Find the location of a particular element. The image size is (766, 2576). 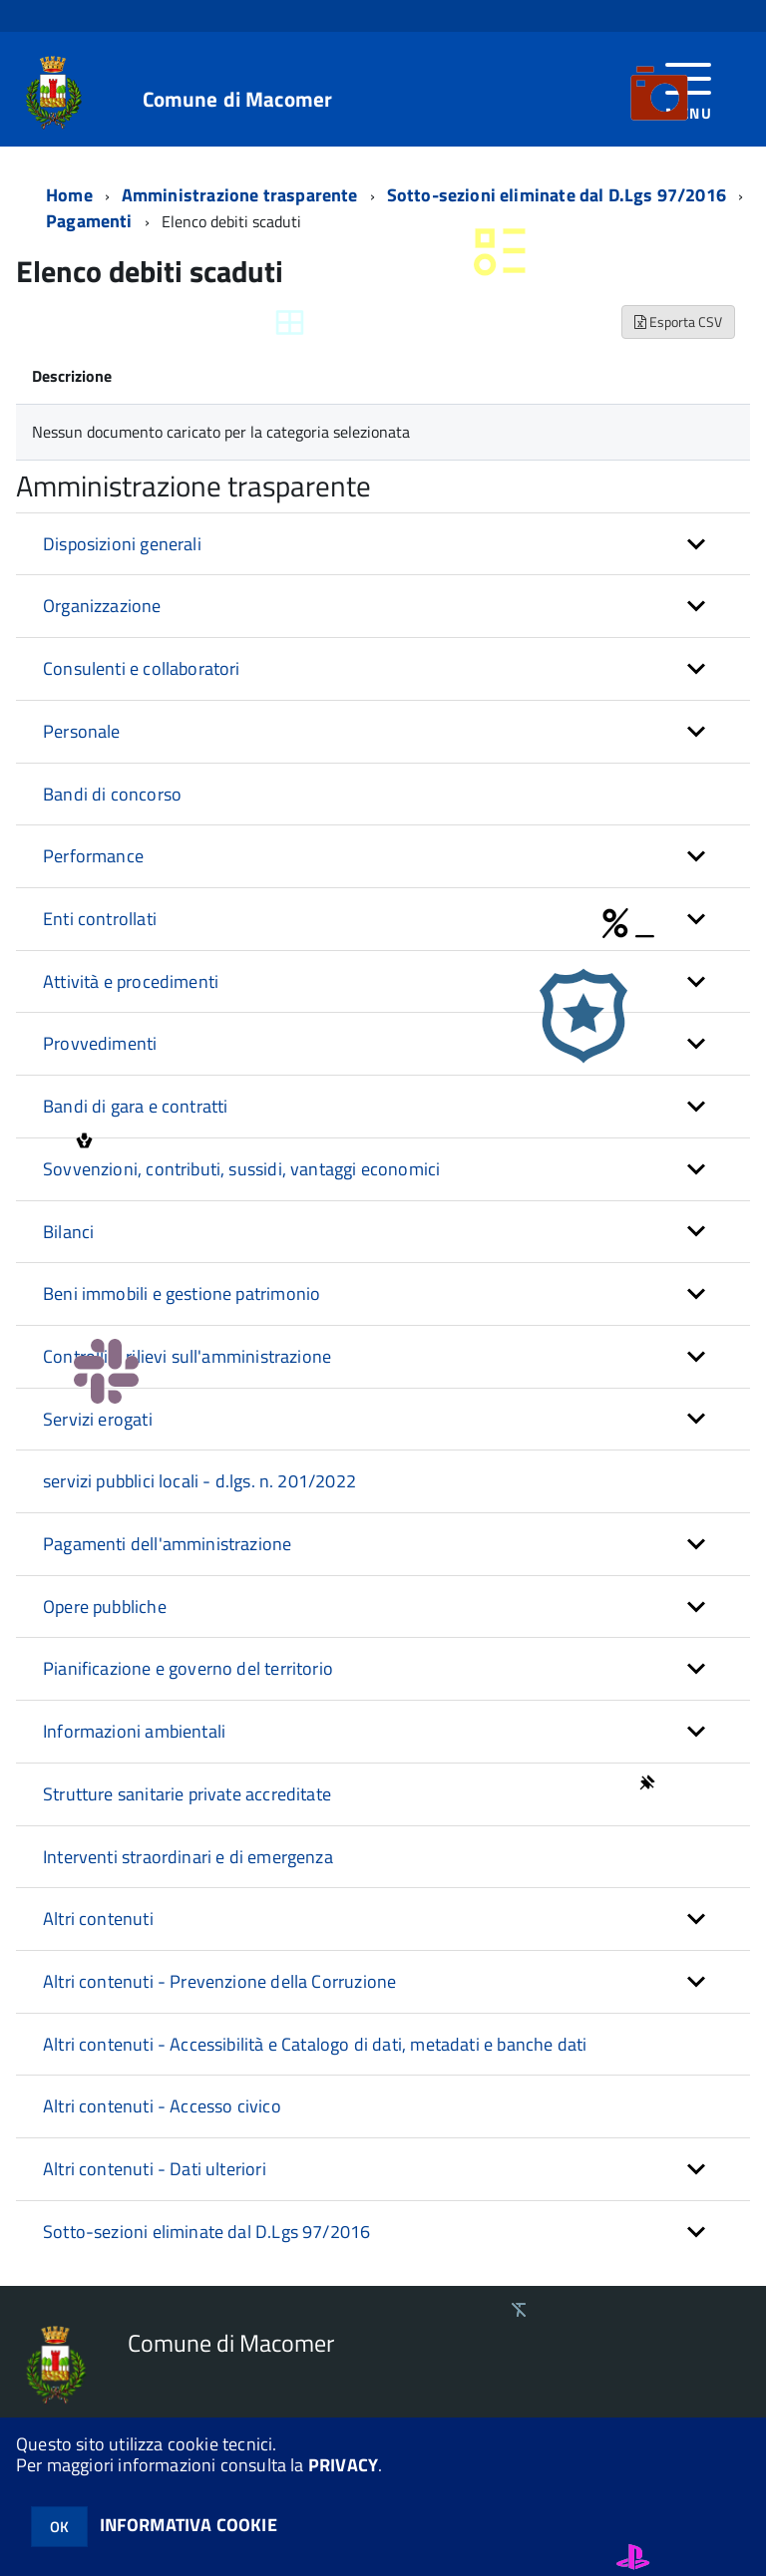

playstation brand logo is located at coordinates (633, 2556).